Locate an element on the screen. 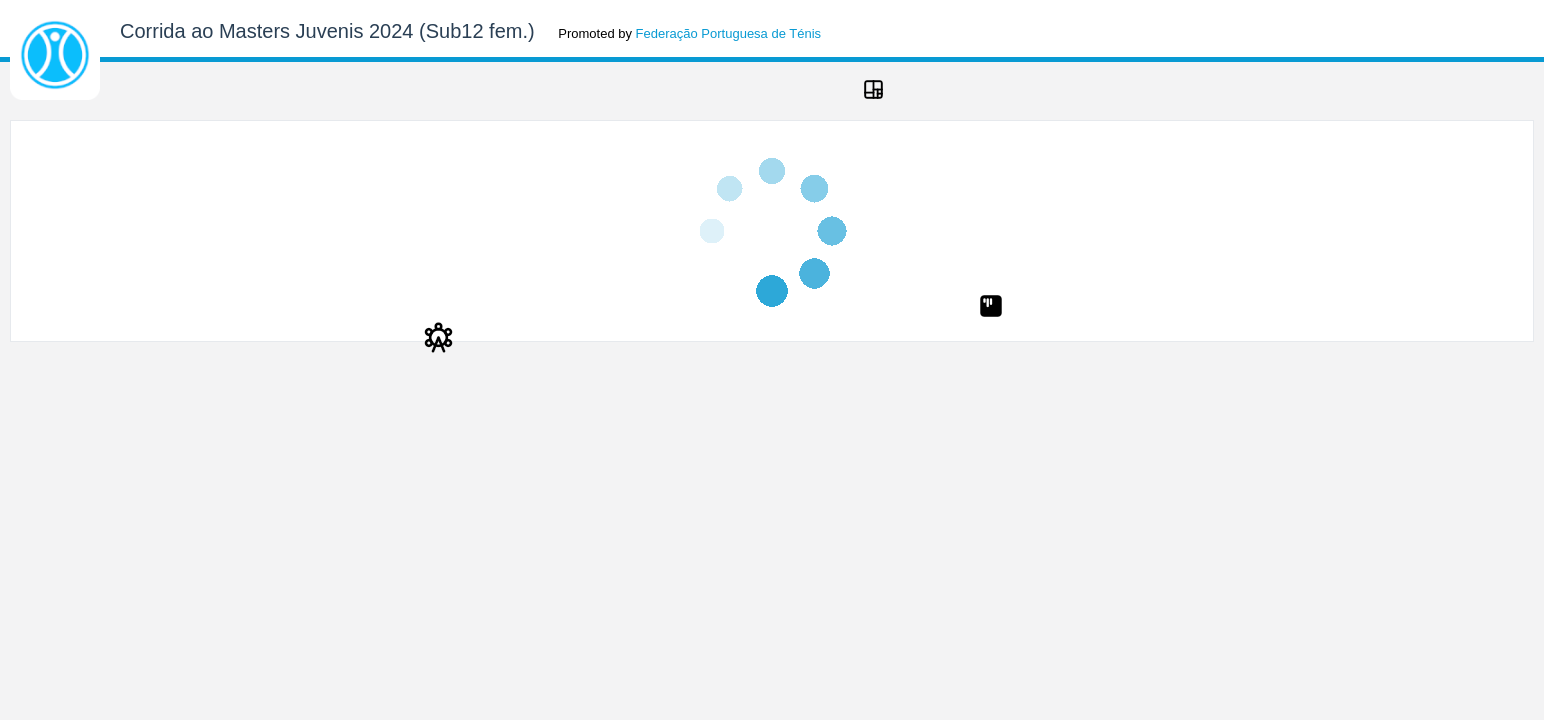 The height and width of the screenshot is (720, 1544). view treemap visualization is located at coordinates (873, 89).